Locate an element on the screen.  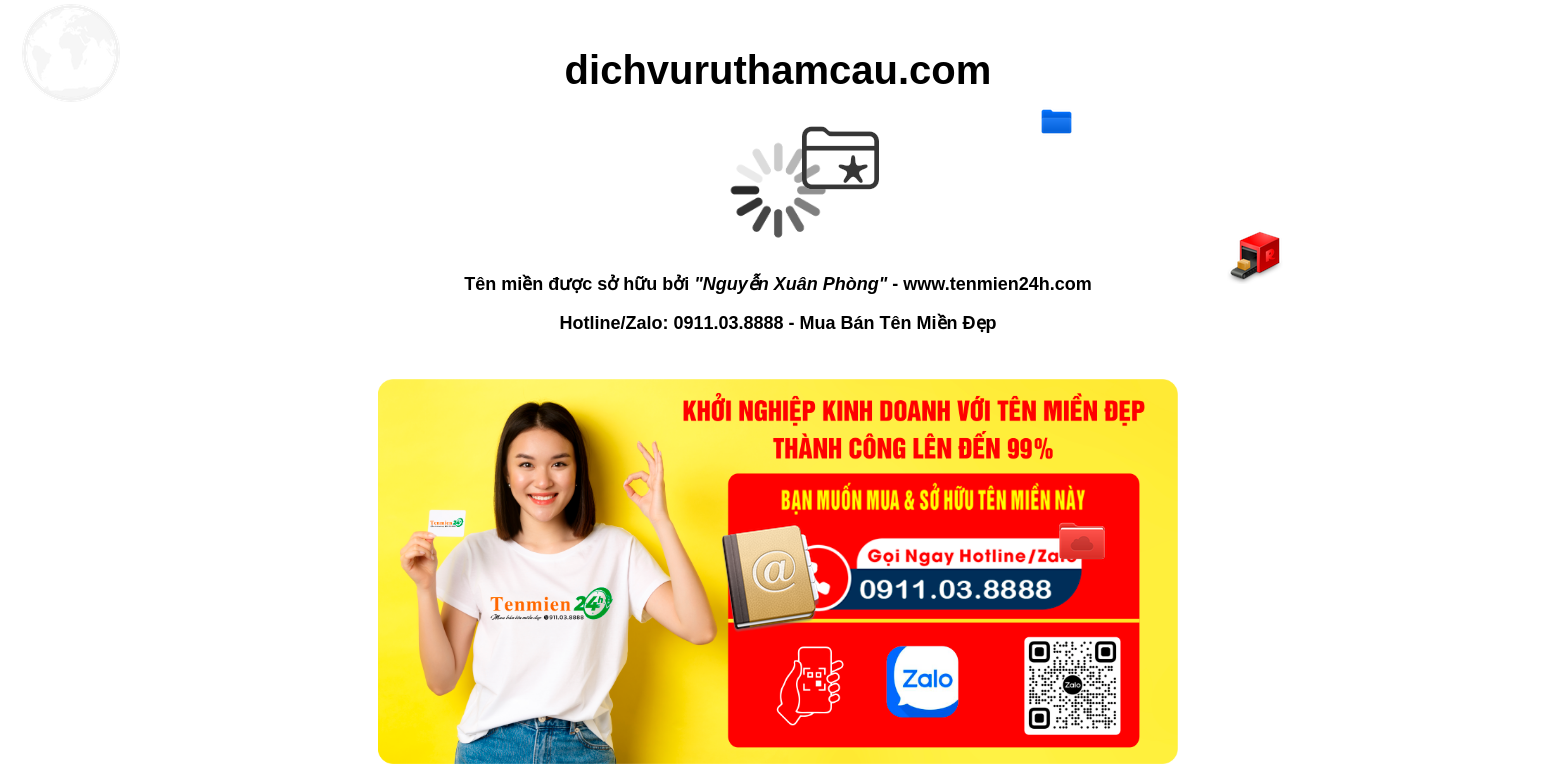
open contacts or address book is located at coordinates (770, 578).